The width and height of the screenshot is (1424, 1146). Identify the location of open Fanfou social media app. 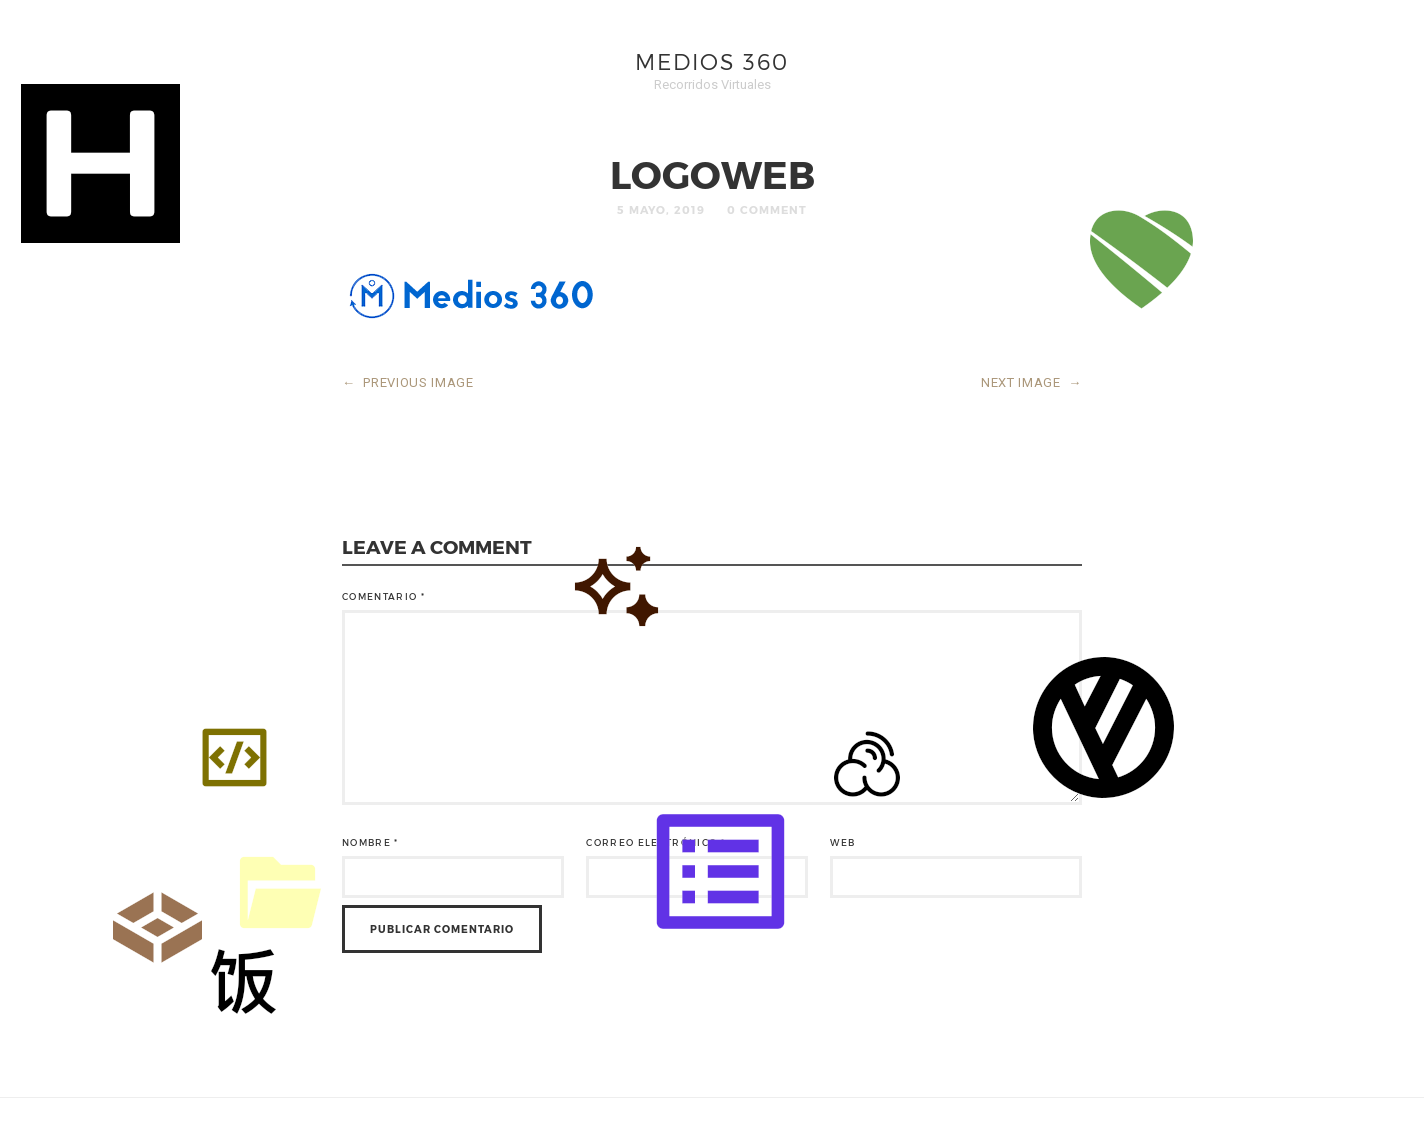
(243, 981).